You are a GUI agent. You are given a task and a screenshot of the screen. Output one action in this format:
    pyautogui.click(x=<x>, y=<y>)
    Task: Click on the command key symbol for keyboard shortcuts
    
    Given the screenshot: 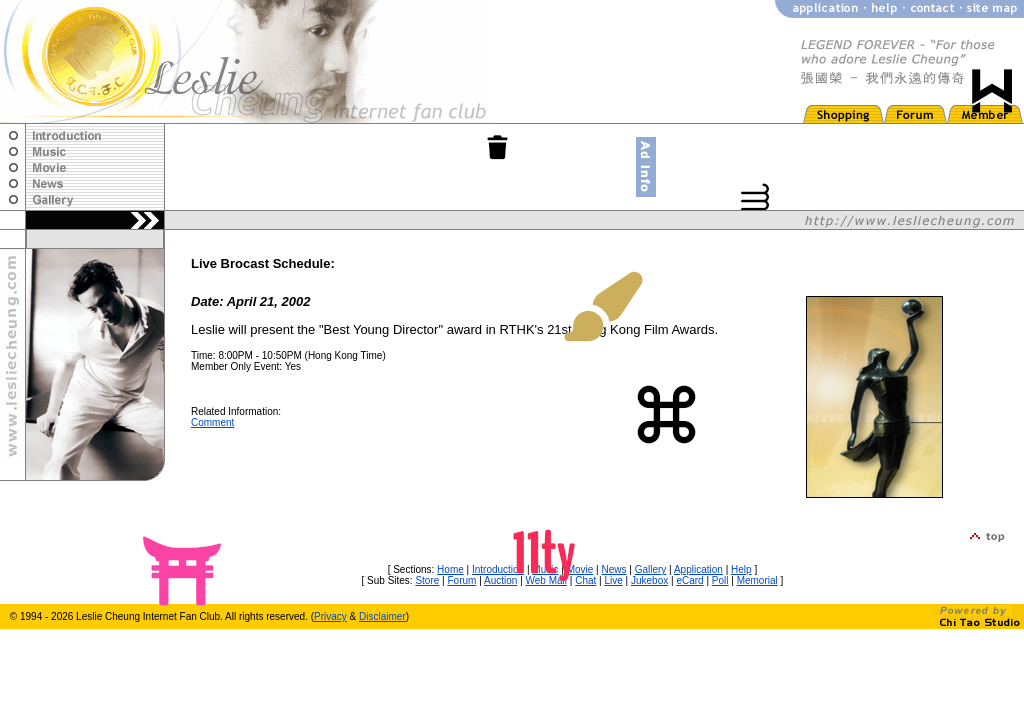 What is the action you would take?
    pyautogui.click(x=666, y=414)
    